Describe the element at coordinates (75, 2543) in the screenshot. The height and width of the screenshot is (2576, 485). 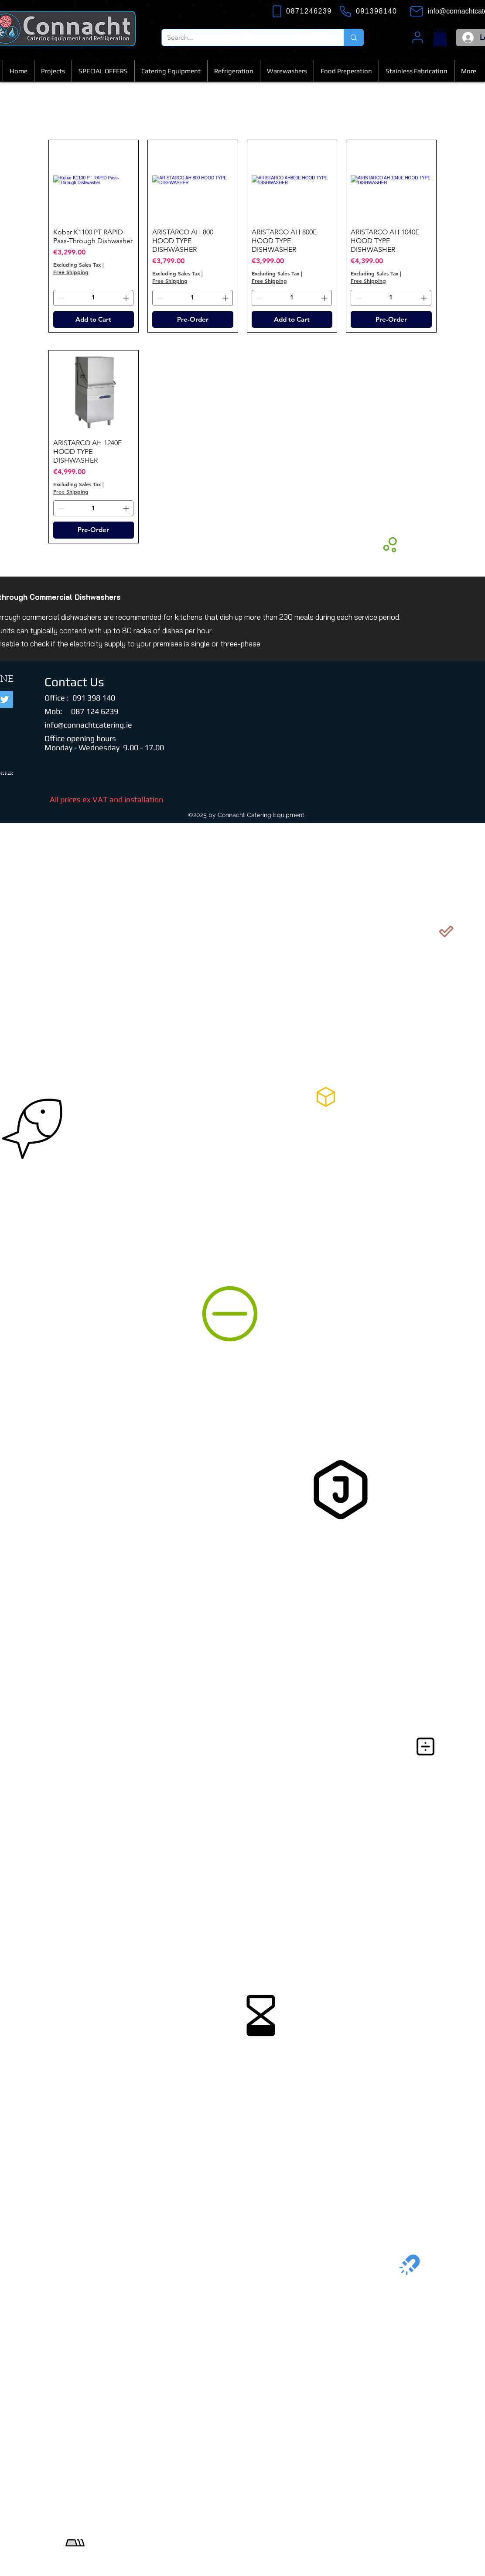
I see `switch between open browser tabs` at that location.